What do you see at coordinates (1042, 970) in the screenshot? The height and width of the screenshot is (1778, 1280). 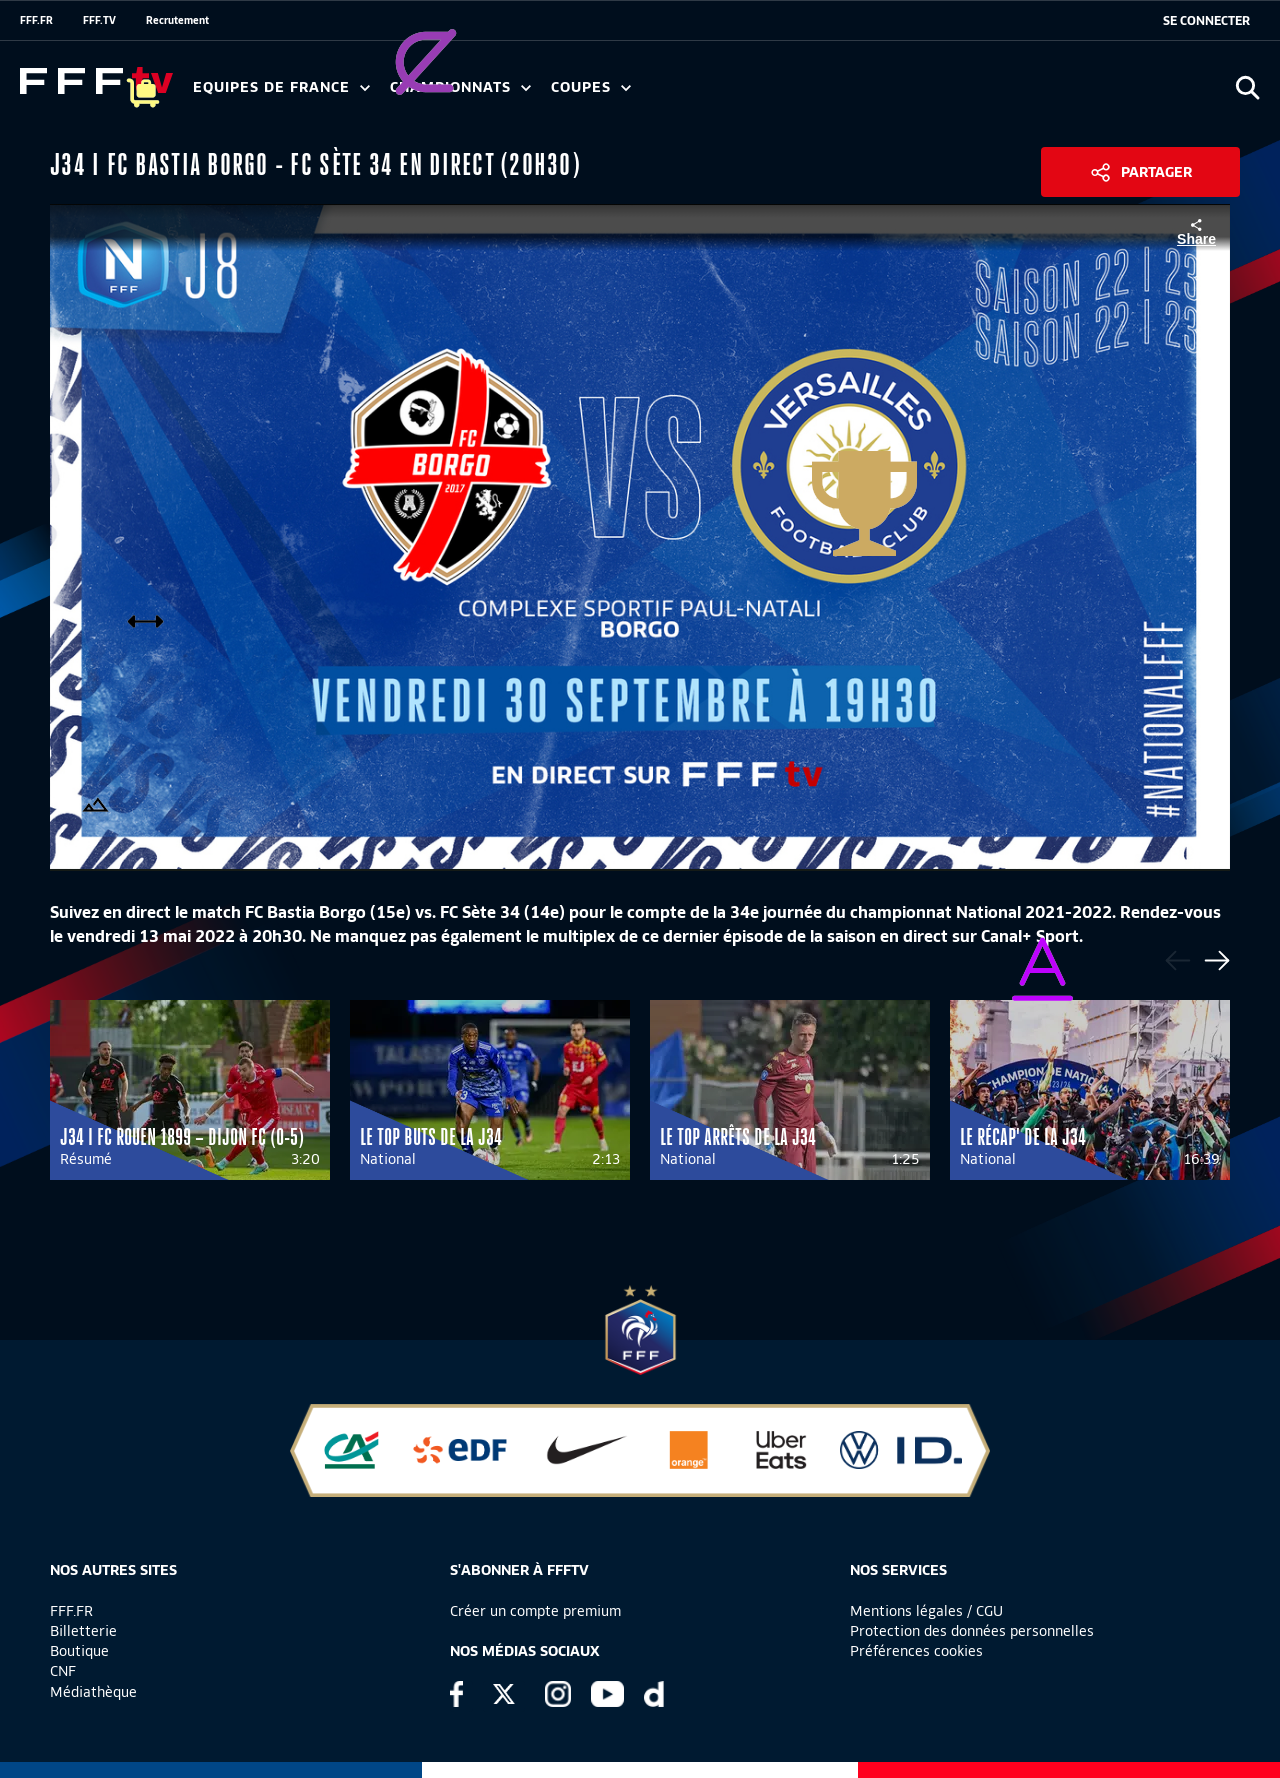 I see `underline selected text` at bounding box center [1042, 970].